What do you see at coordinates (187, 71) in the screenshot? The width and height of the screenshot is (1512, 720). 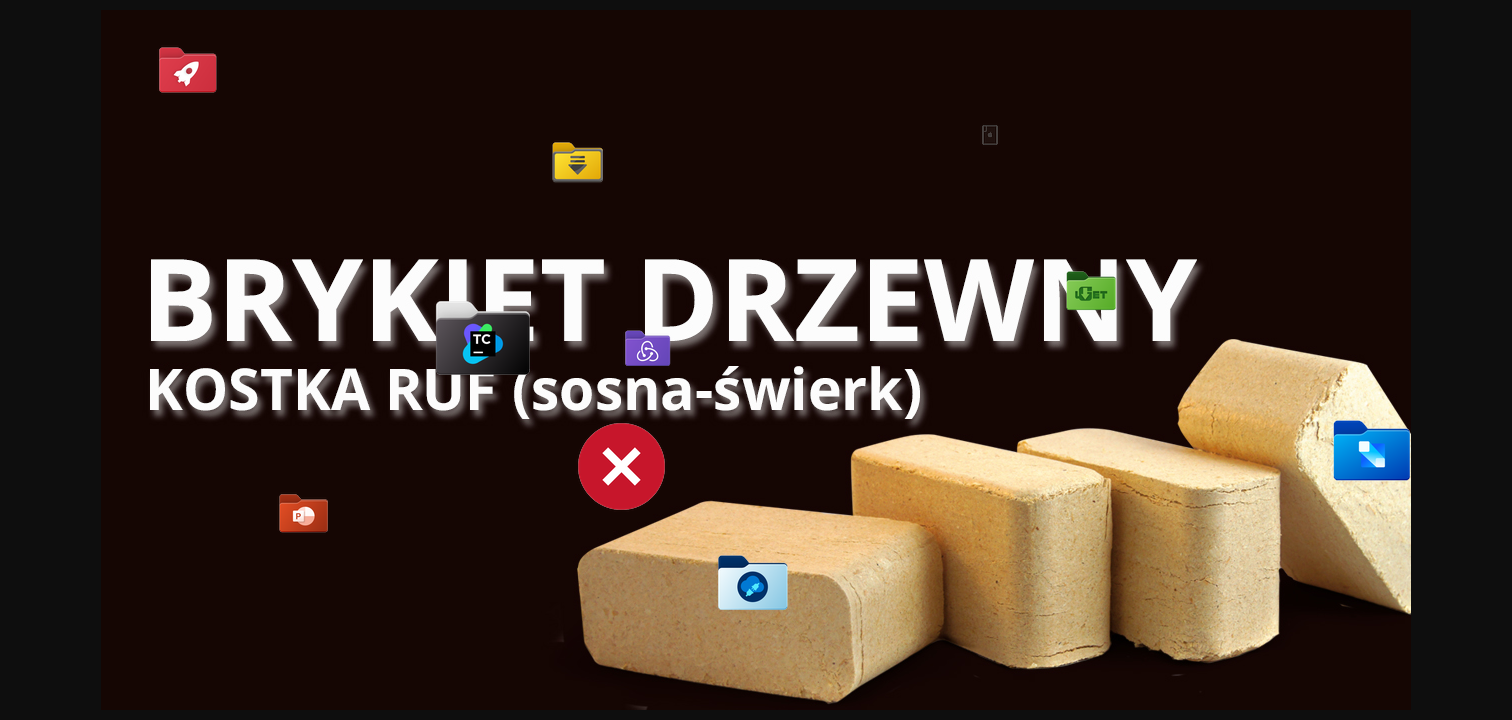 I see `open folder containing launch or startup files` at bounding box center [187, 71].